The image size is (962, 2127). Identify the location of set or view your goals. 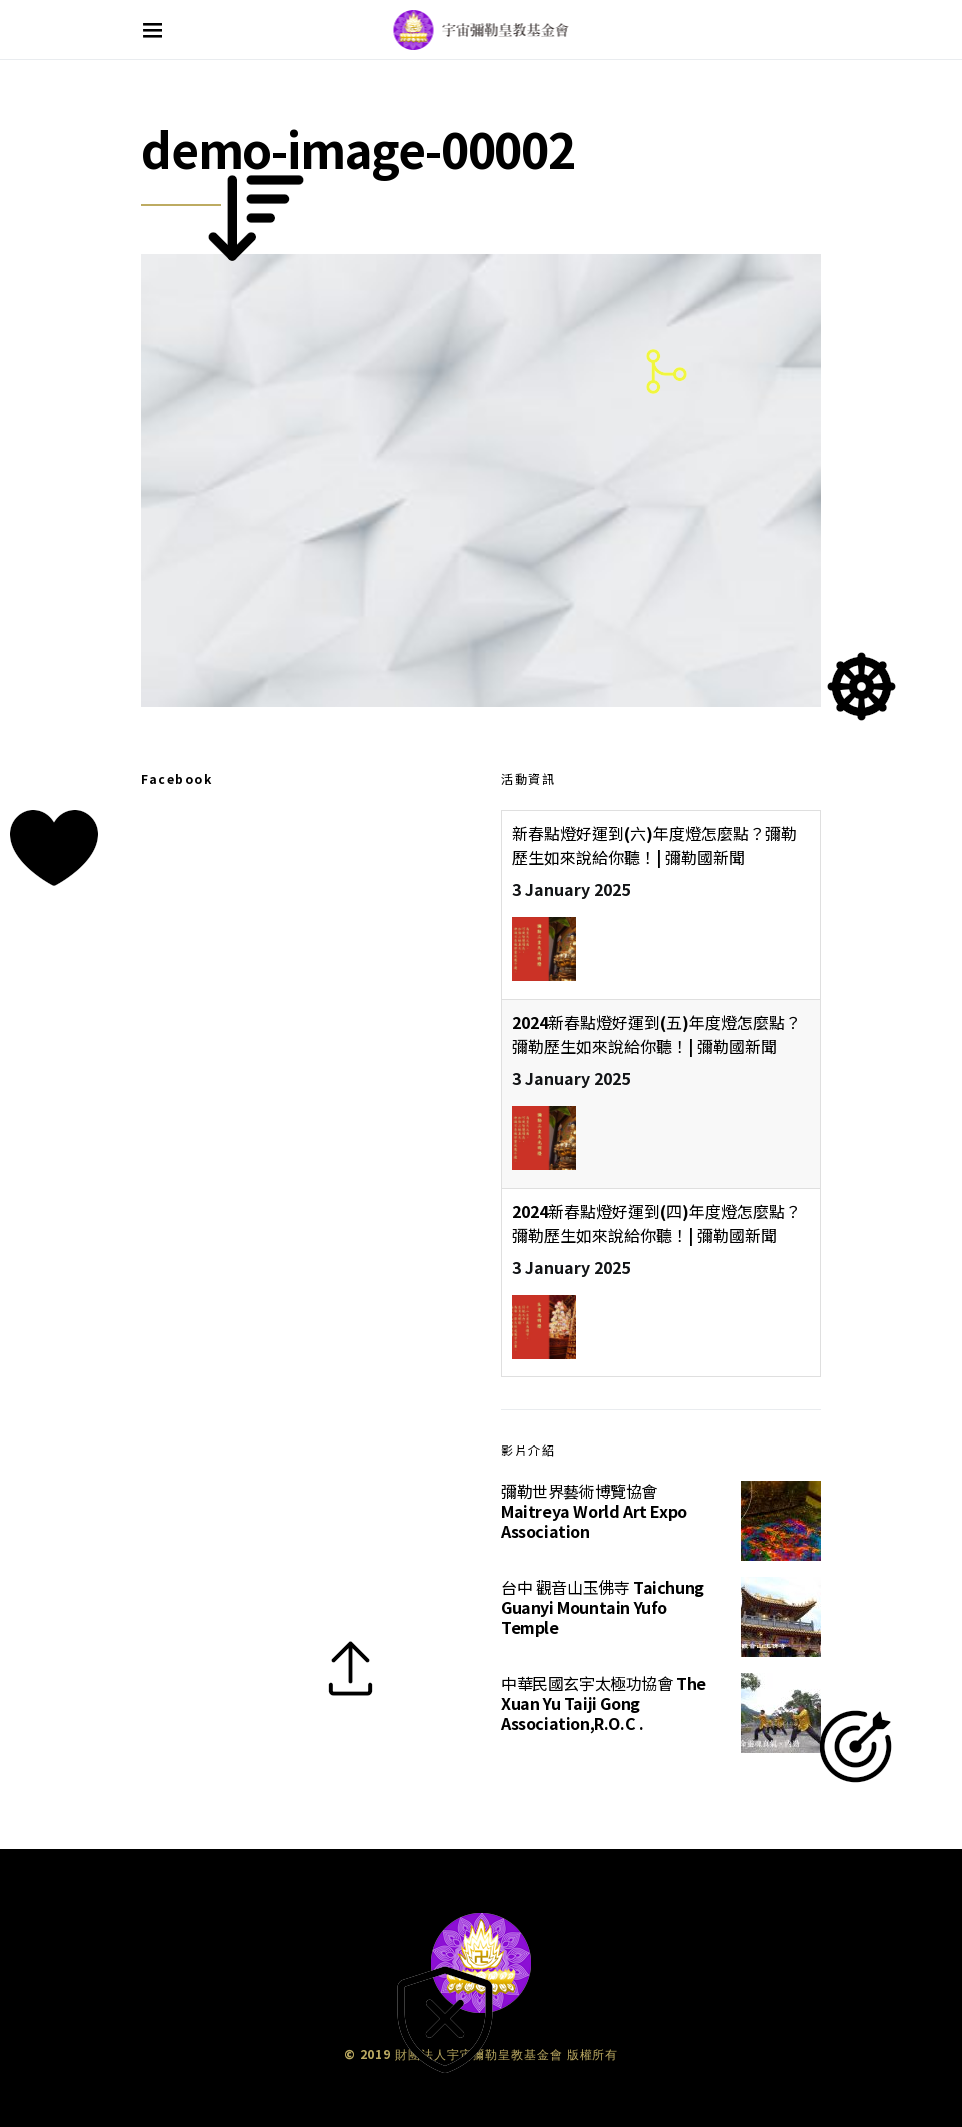
(855, 1746).